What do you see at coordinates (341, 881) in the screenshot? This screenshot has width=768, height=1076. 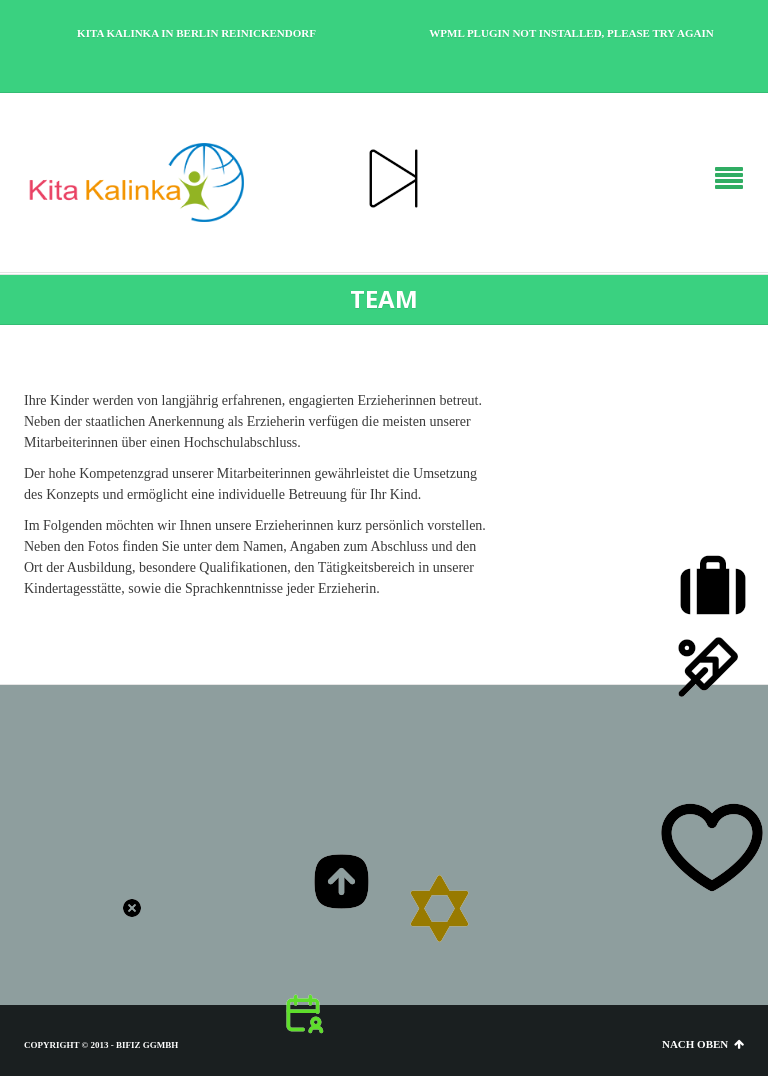 I see `upload a file or document` at bounding box center [341, 881].